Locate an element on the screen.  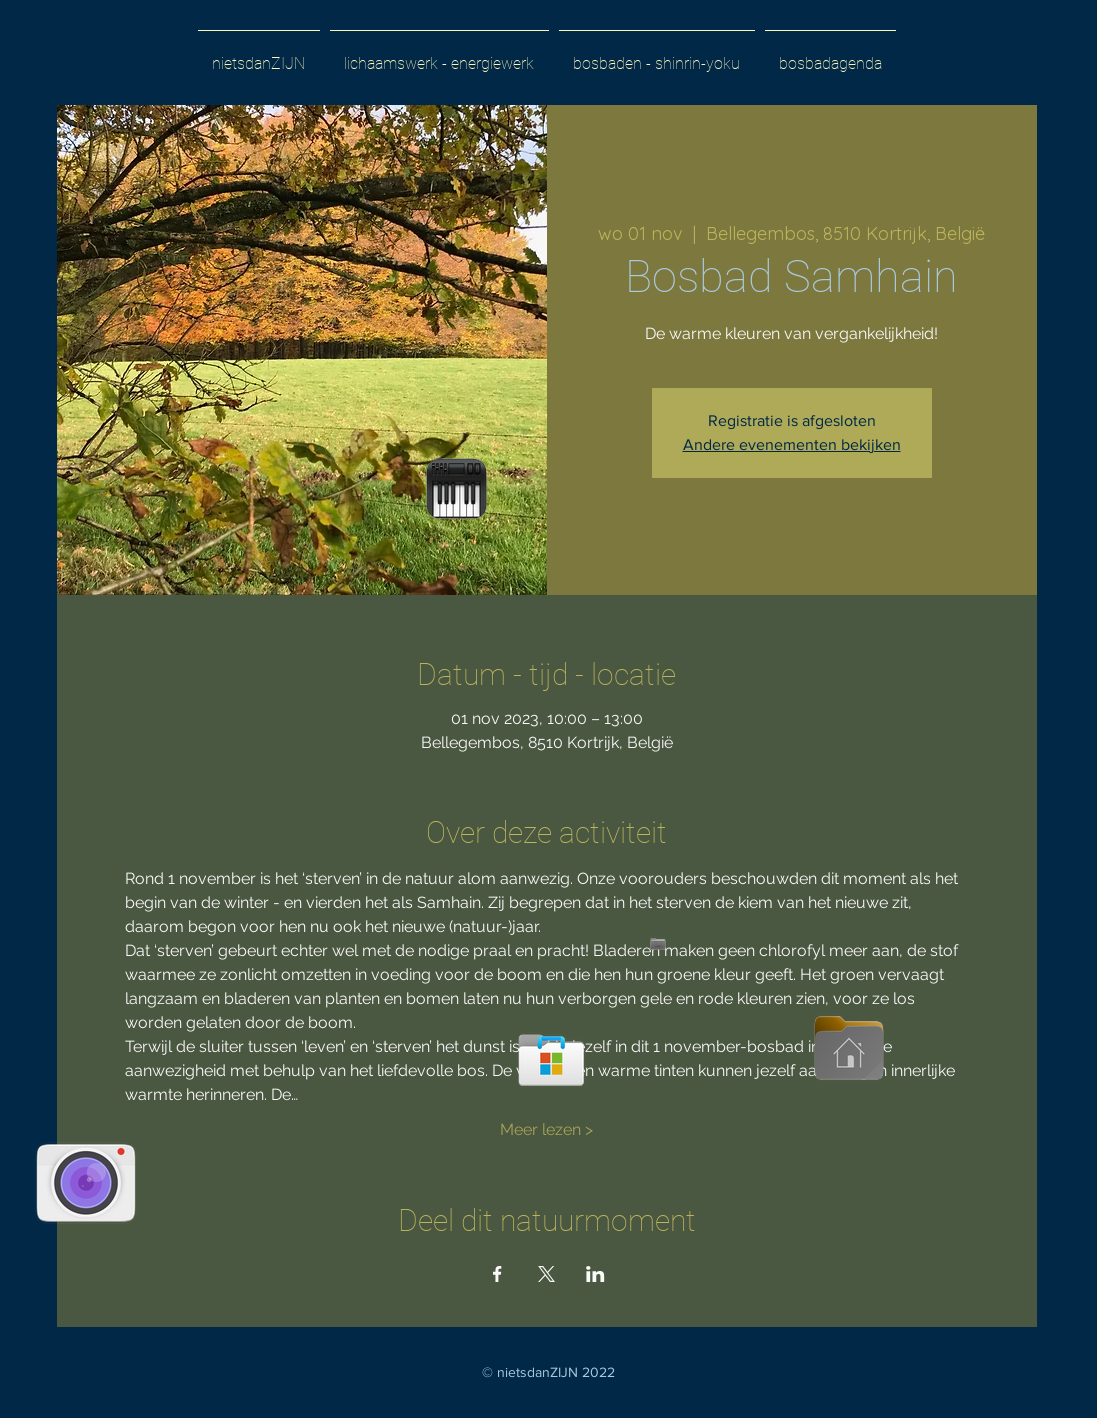
open audio midi setup utility is located at coordinates (456, 488).